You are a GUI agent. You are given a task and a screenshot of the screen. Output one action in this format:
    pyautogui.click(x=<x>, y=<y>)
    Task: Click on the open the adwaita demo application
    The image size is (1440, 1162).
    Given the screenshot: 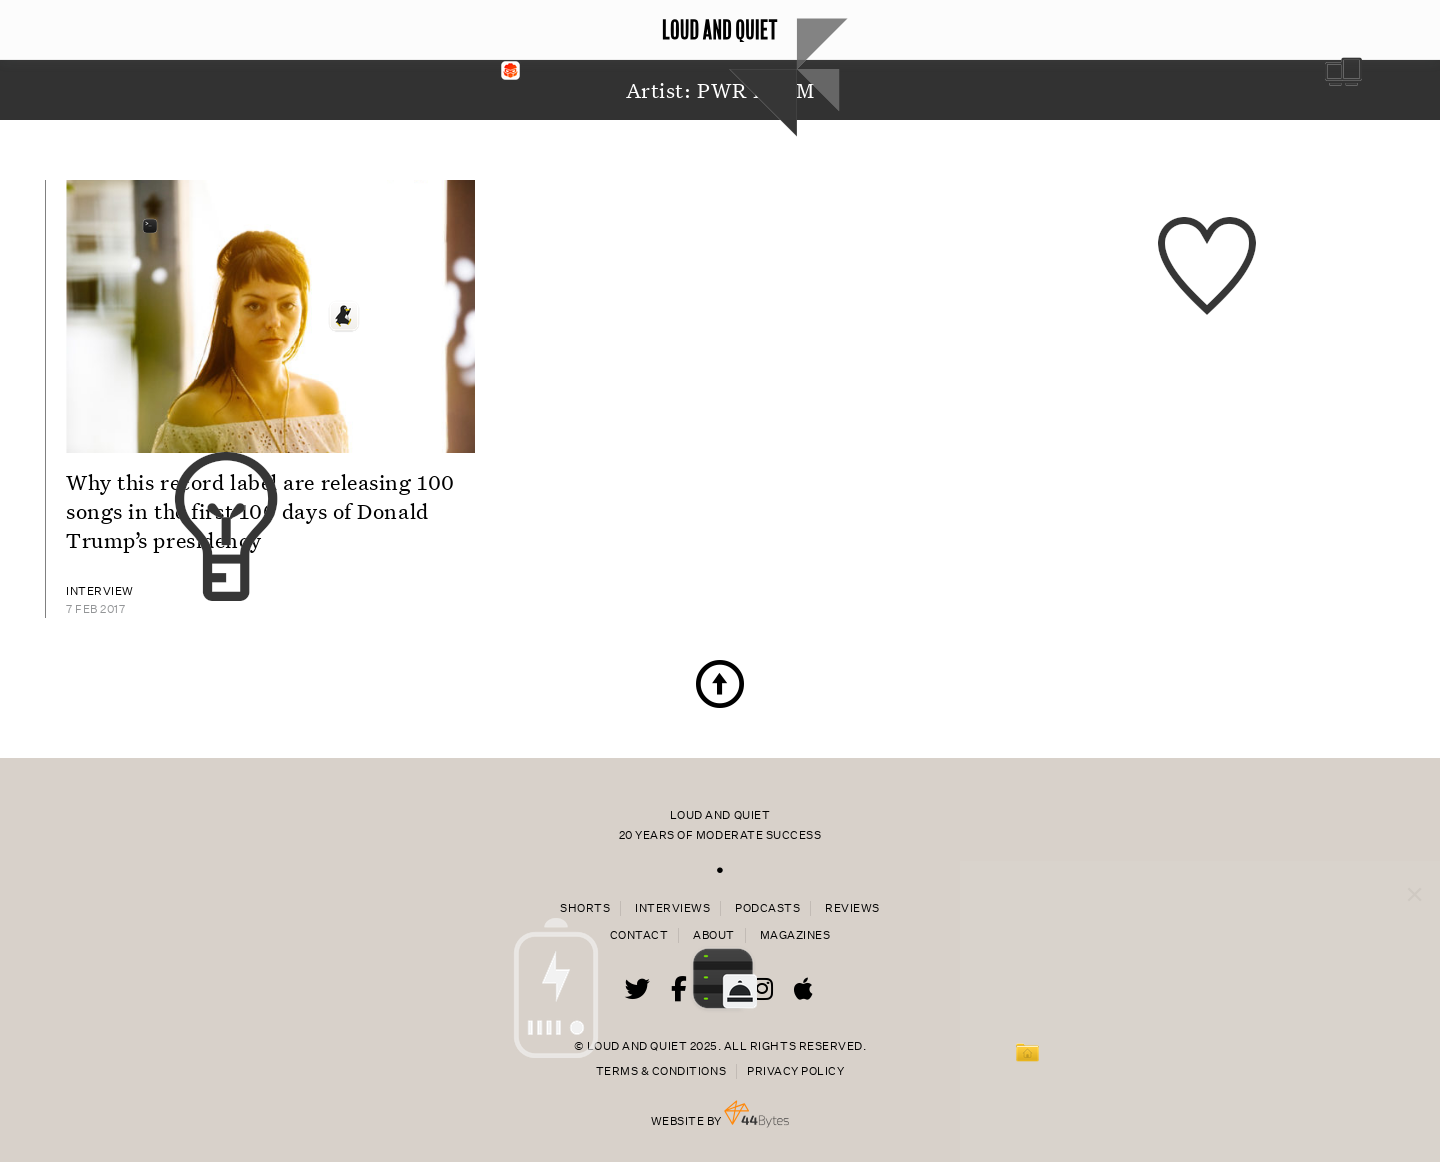 What is the action you would take?
    pyautogui.click(x=788, y=77)
    